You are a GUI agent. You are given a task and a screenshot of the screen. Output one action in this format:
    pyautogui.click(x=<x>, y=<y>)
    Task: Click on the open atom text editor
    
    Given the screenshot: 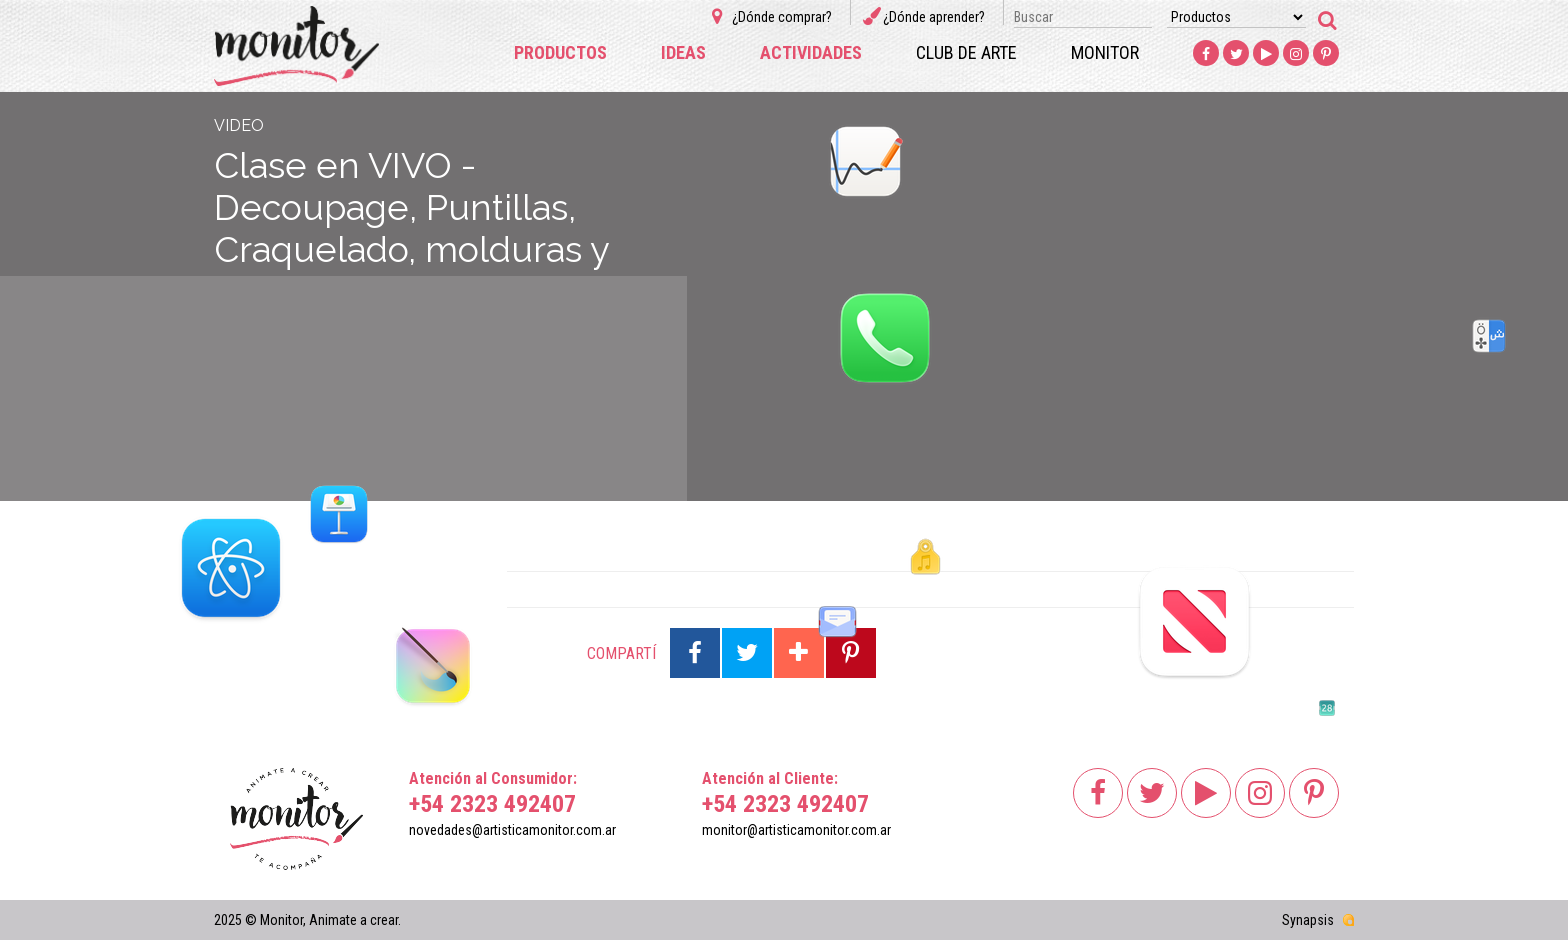 What is the action you would take?
    pyautogui.click(x=231, y=568)
    